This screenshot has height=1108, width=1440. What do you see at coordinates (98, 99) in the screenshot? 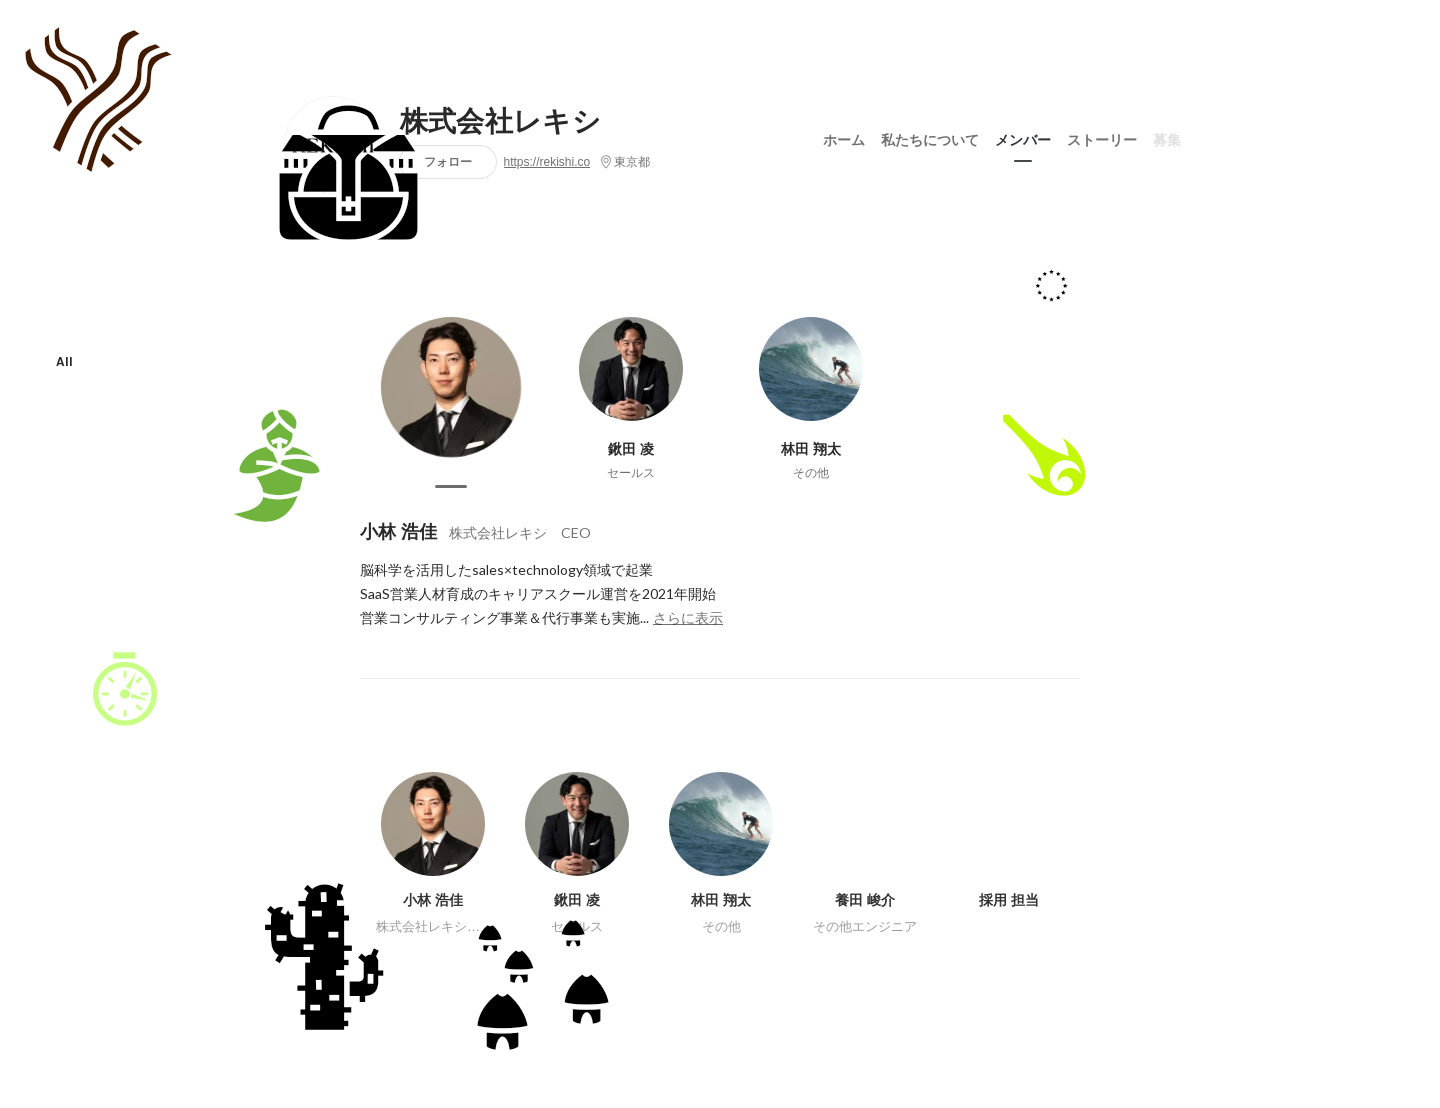
I see `food item indicator in a cooking or recipe game` at bounding box center [98, 99].